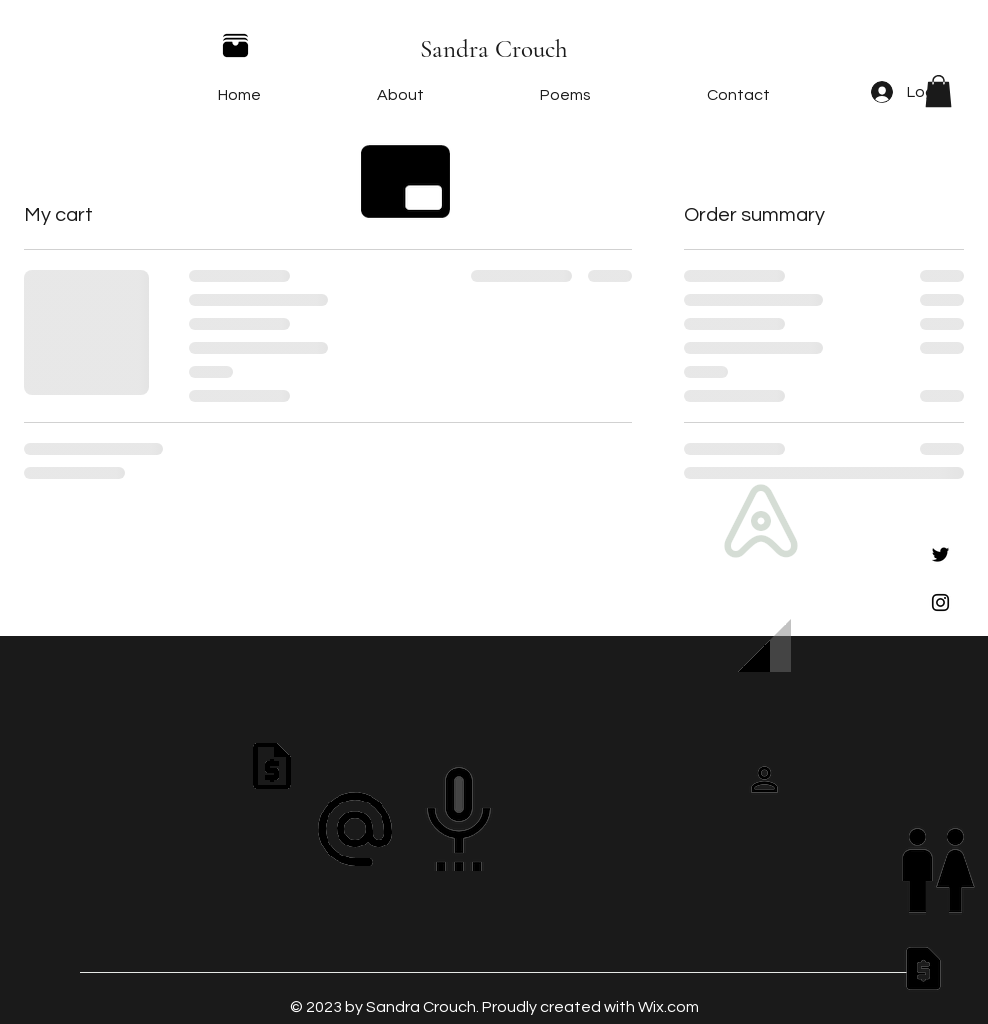 This screenshot has width=988, height=1024. What do you see at coordinates (936, 870) in the screenshot?
I see `find nearby restrooms` at bounding box center [936, 870].